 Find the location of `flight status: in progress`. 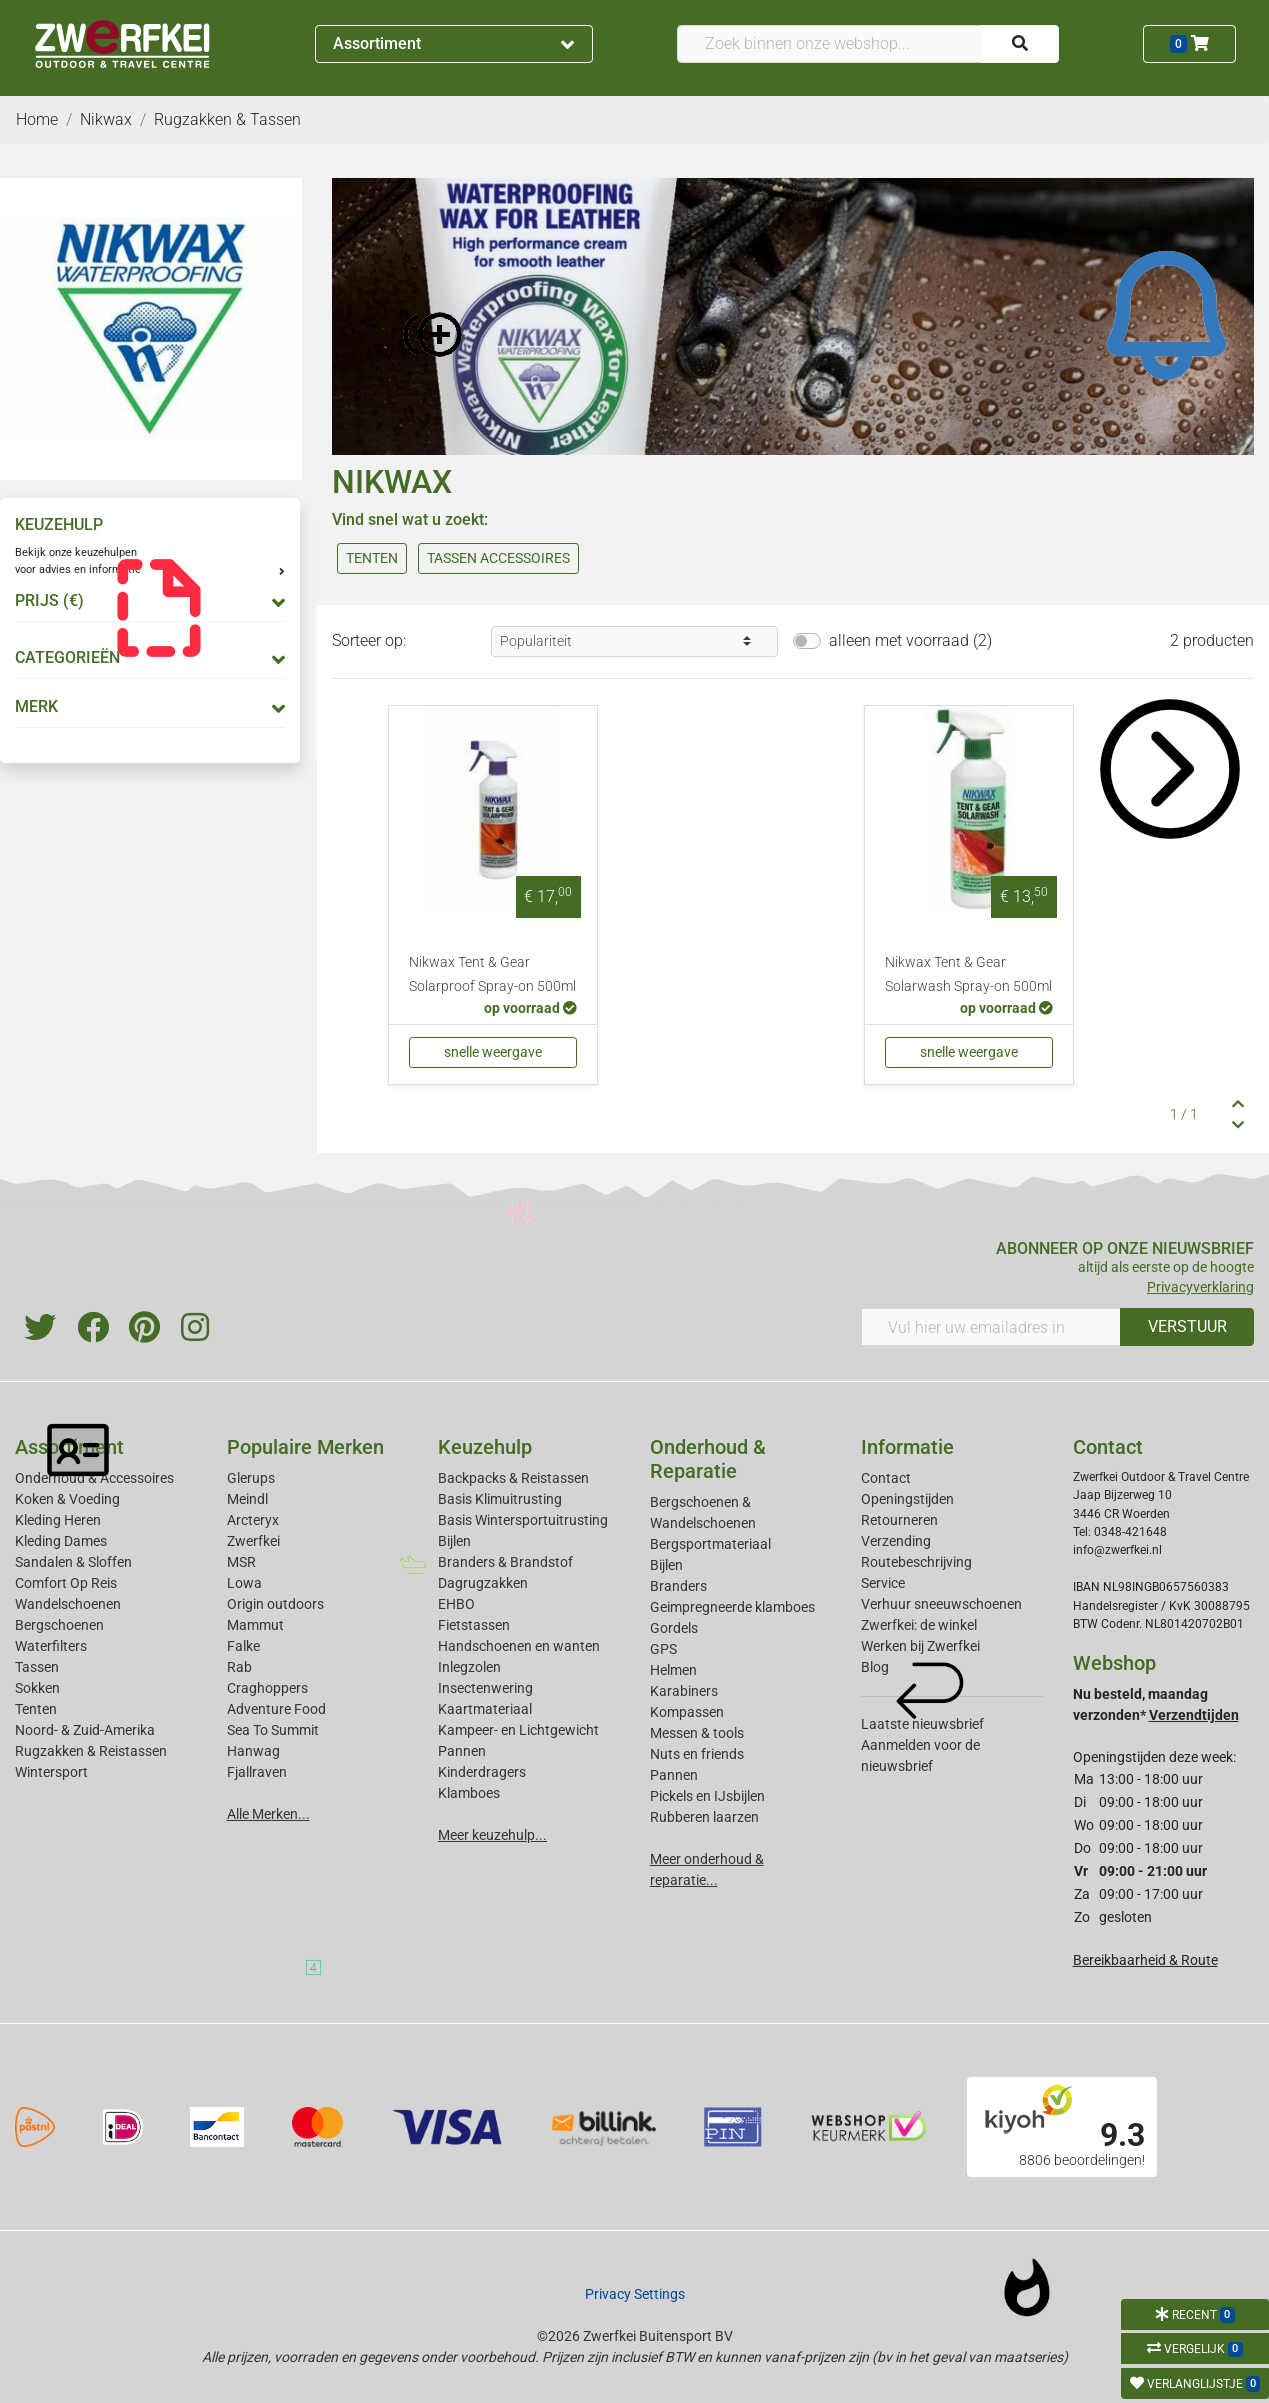

flight status: in progress is located at coordinates (413, 1564).